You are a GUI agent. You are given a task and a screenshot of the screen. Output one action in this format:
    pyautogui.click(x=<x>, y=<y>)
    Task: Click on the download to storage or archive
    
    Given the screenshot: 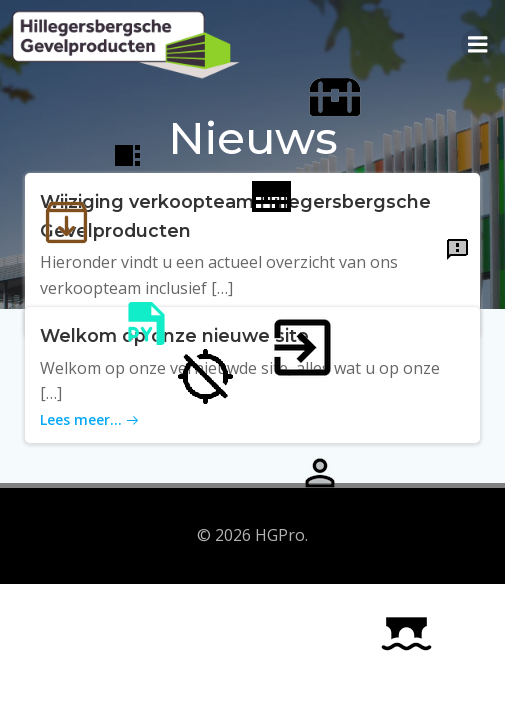 What is the action you would take?
    pyautogui.click(x=66, y=222)
    